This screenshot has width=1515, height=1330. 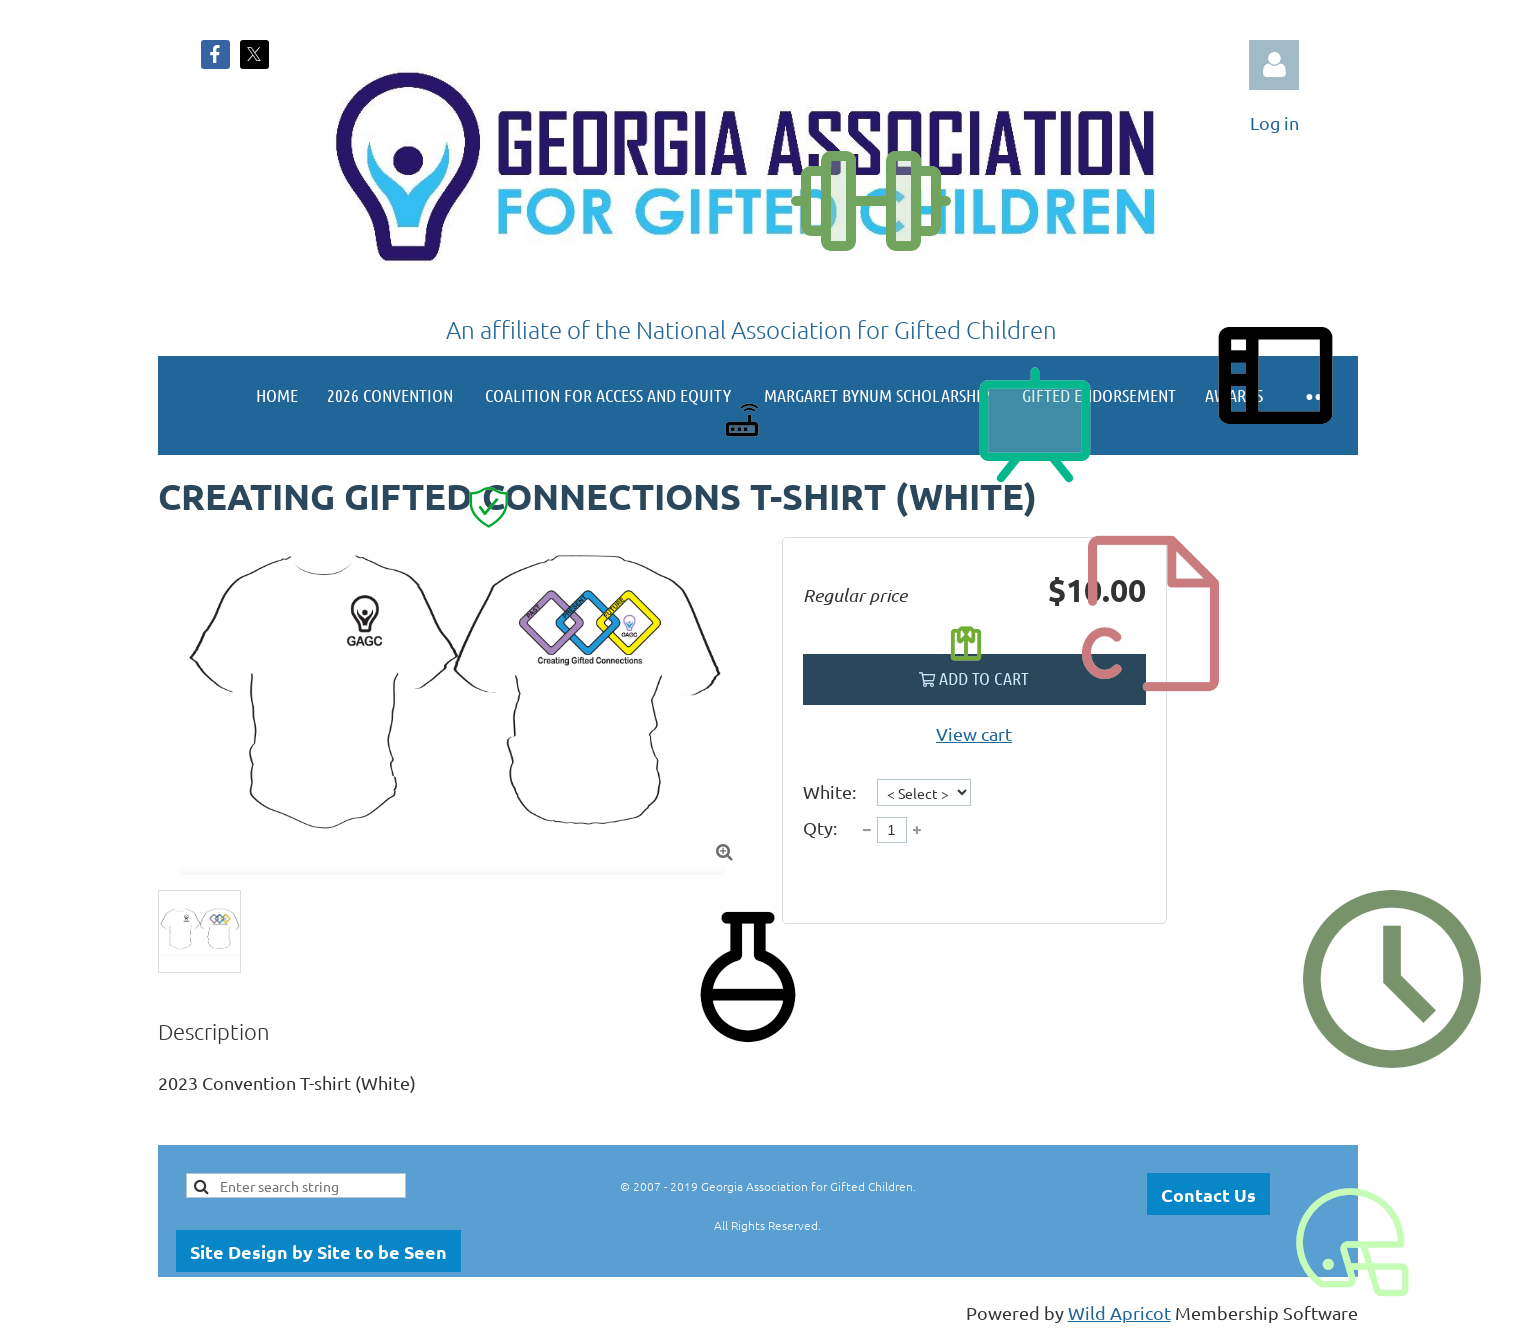 What do you see at coordinates (742, 420) in the screenshot?
I see `access router or network settings` at bounding box center [742, 420].